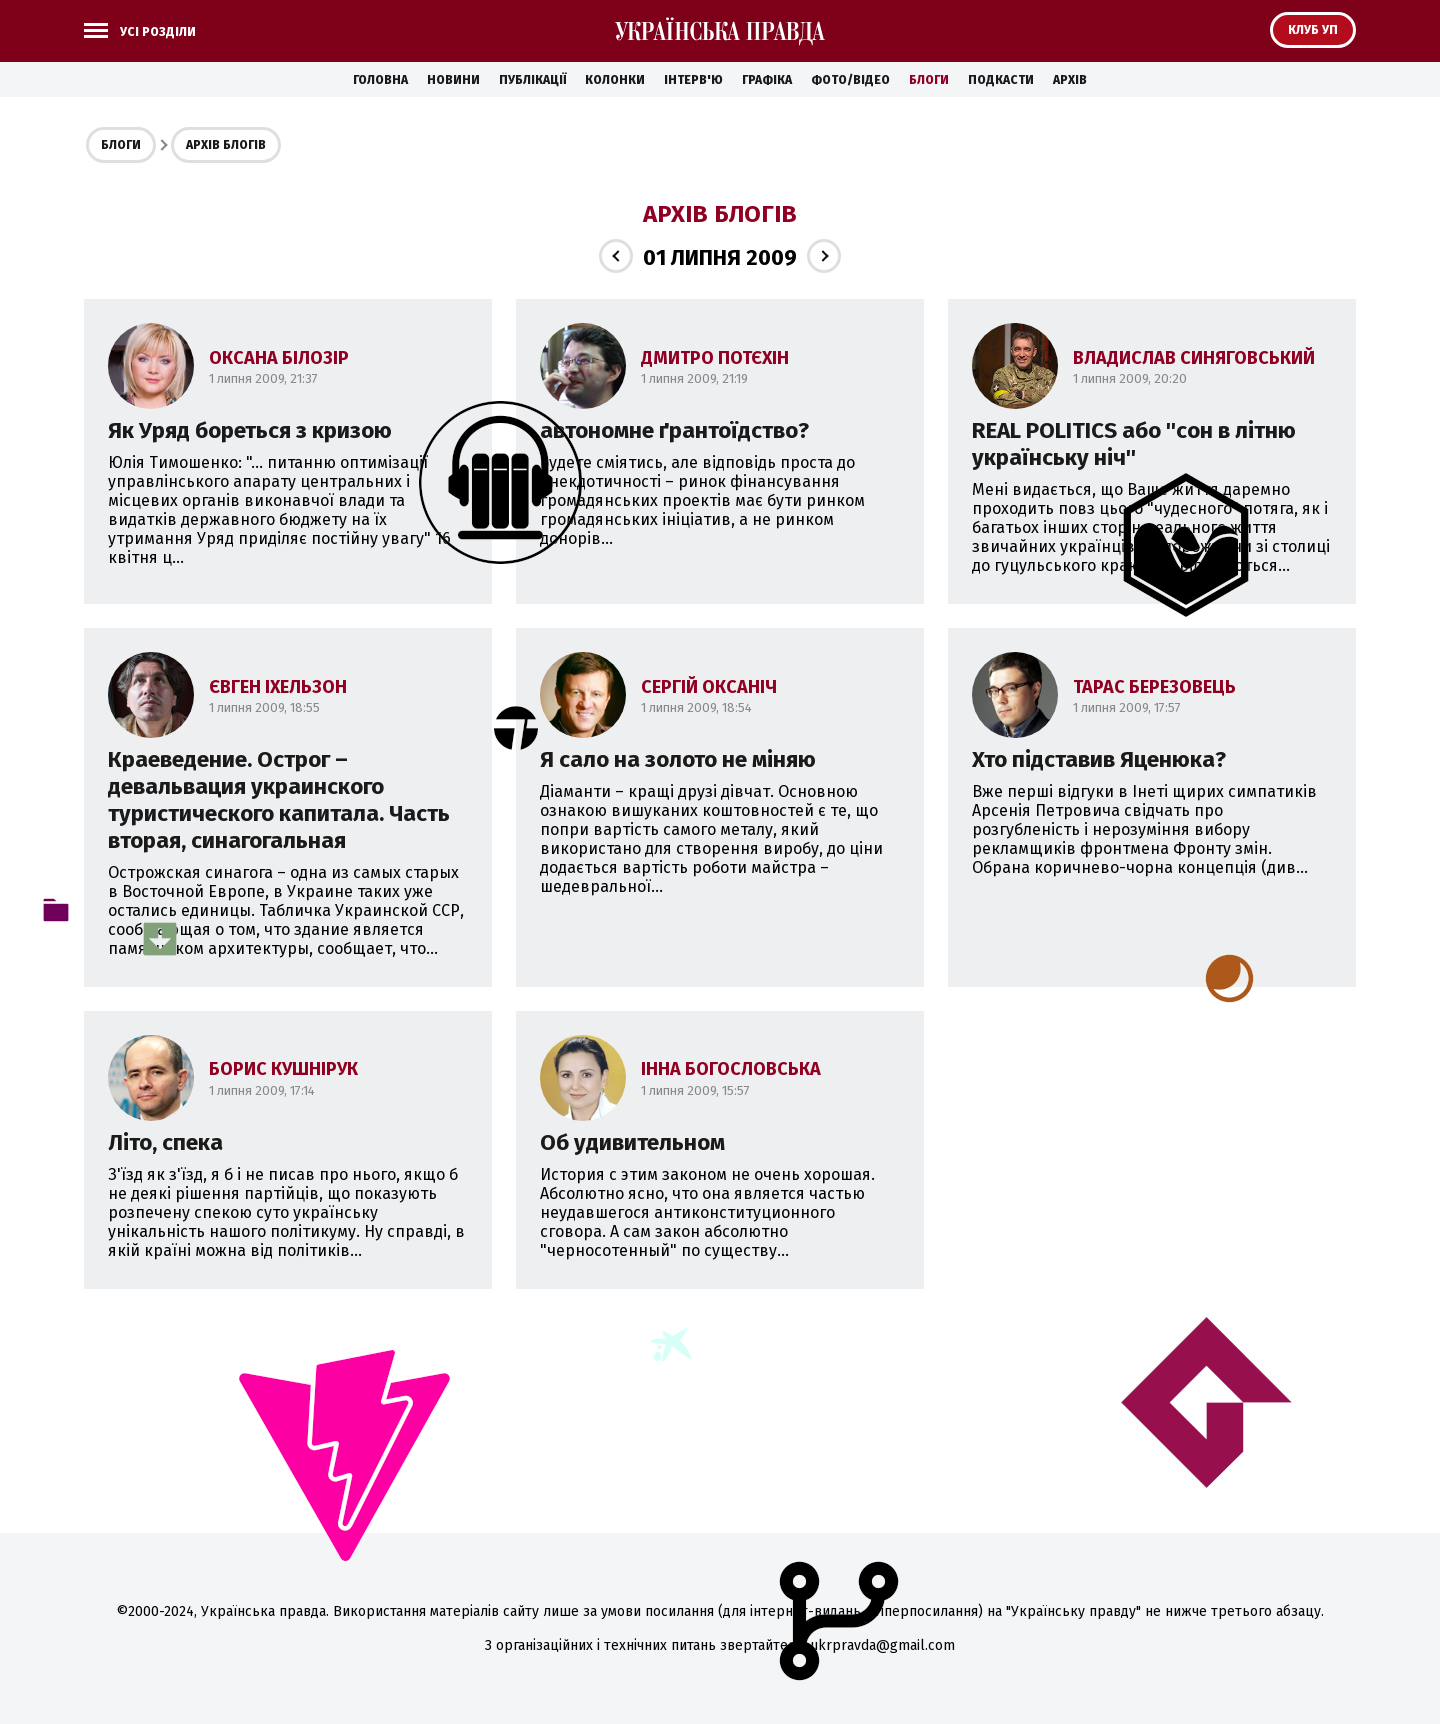  I want to click on open the CaixaBank mobile banking app, so click(671, 1345).